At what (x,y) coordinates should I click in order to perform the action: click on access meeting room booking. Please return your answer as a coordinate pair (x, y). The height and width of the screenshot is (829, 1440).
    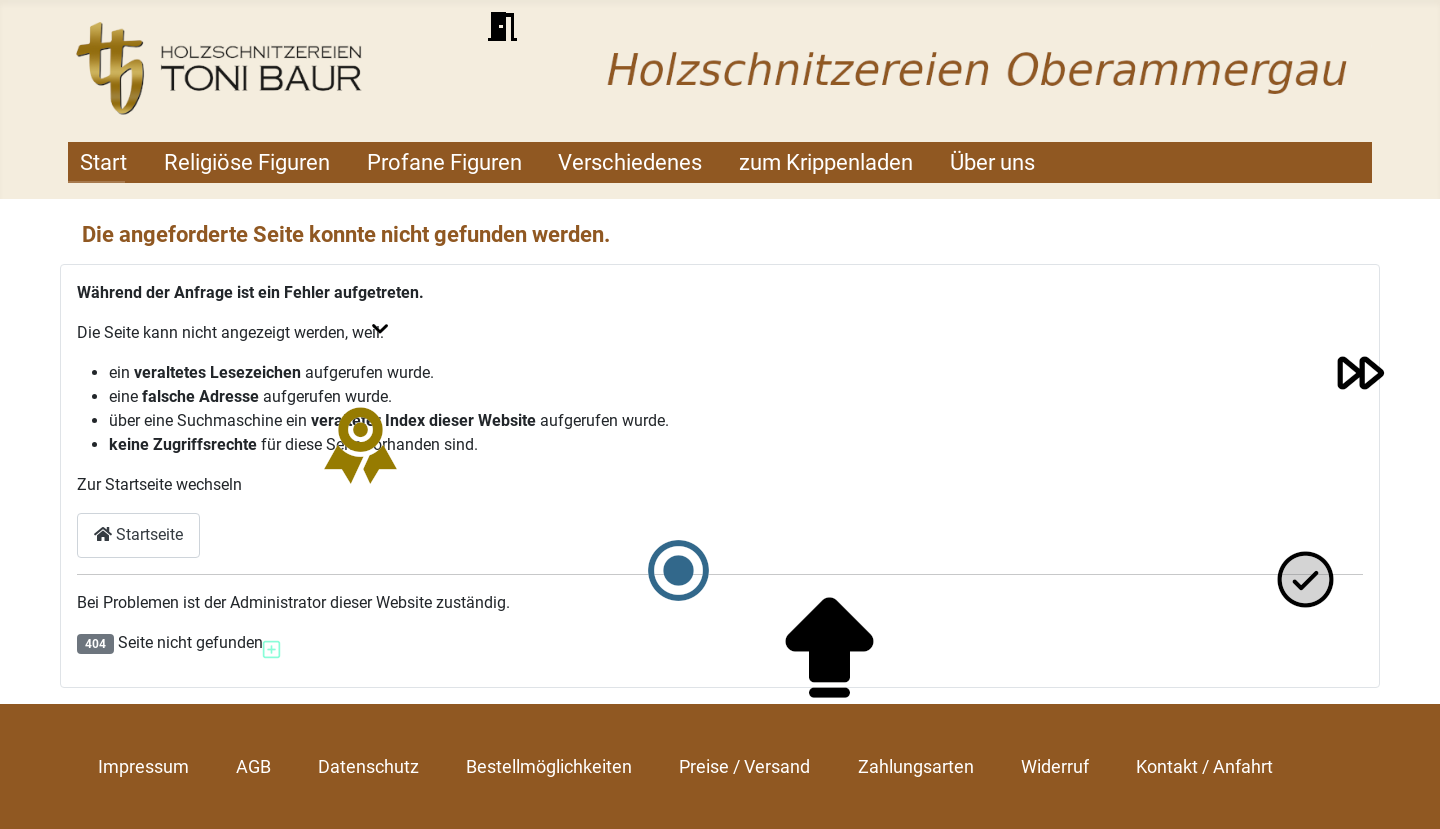
    Looking at the image, I should click on (502, 26).